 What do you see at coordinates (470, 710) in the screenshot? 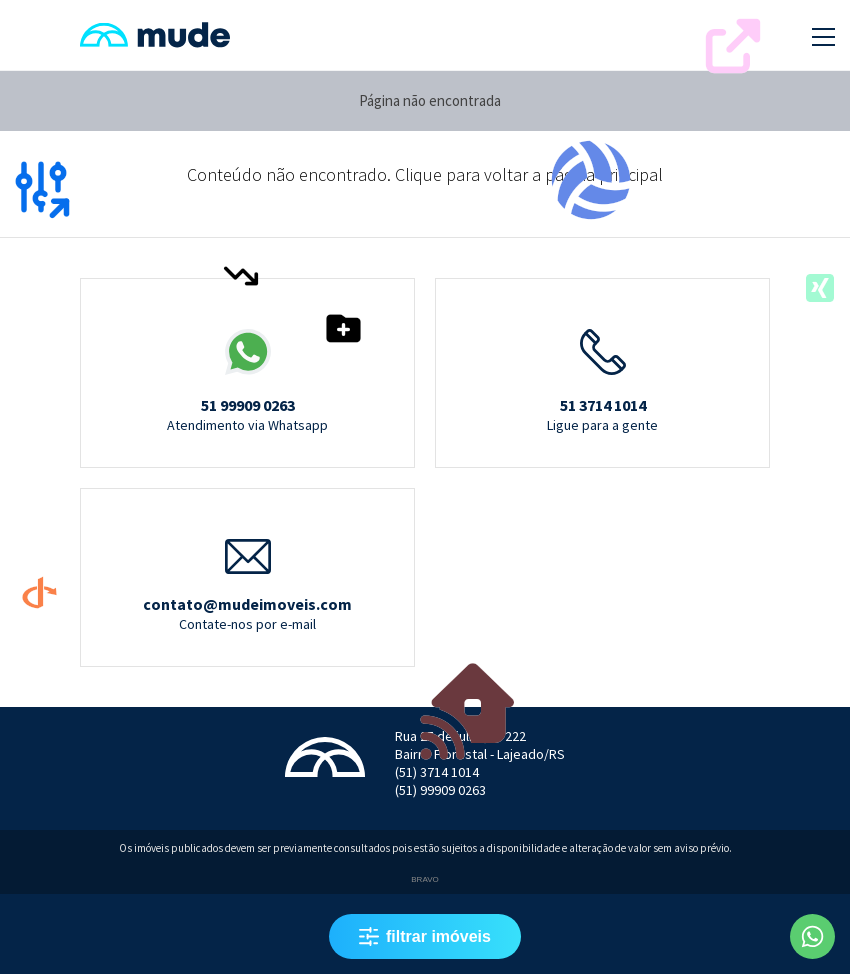
I see `access smart home controls` at bounding box center [470, 710].